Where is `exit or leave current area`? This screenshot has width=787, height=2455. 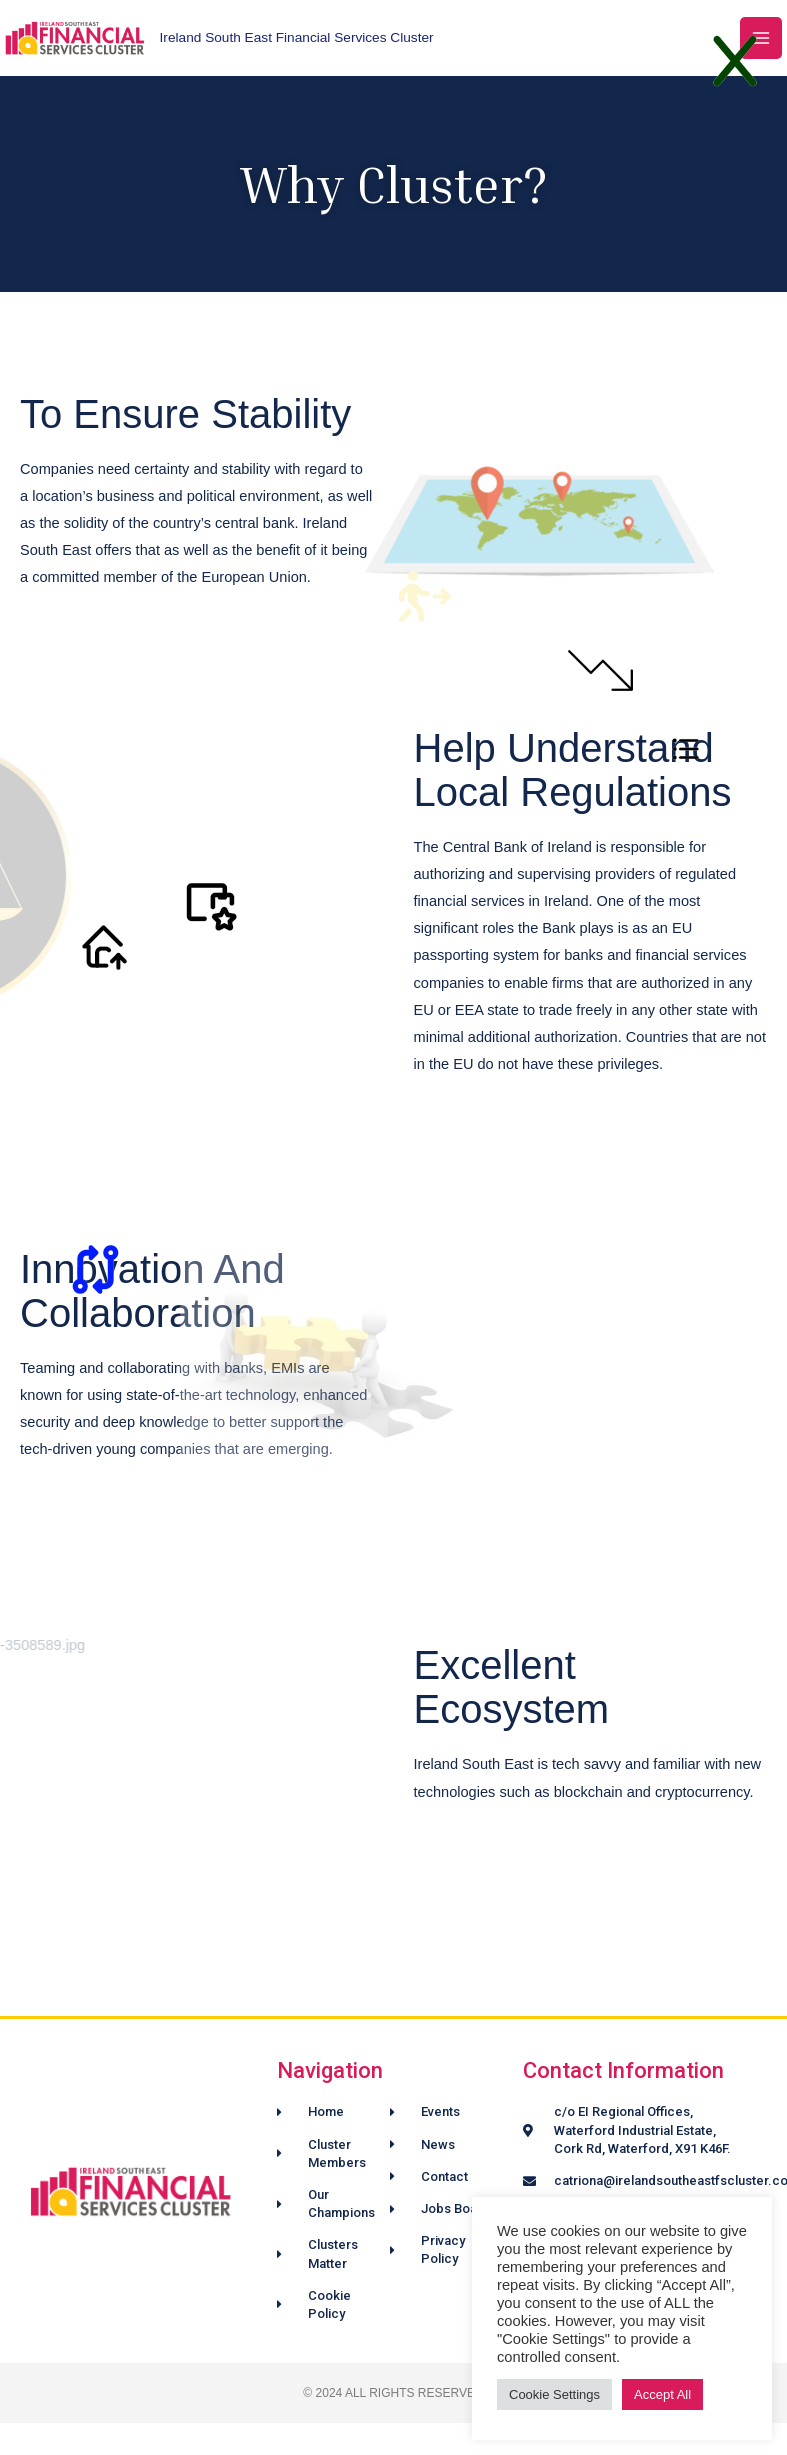 exit or leave current area is located at coordinates (424, 596).